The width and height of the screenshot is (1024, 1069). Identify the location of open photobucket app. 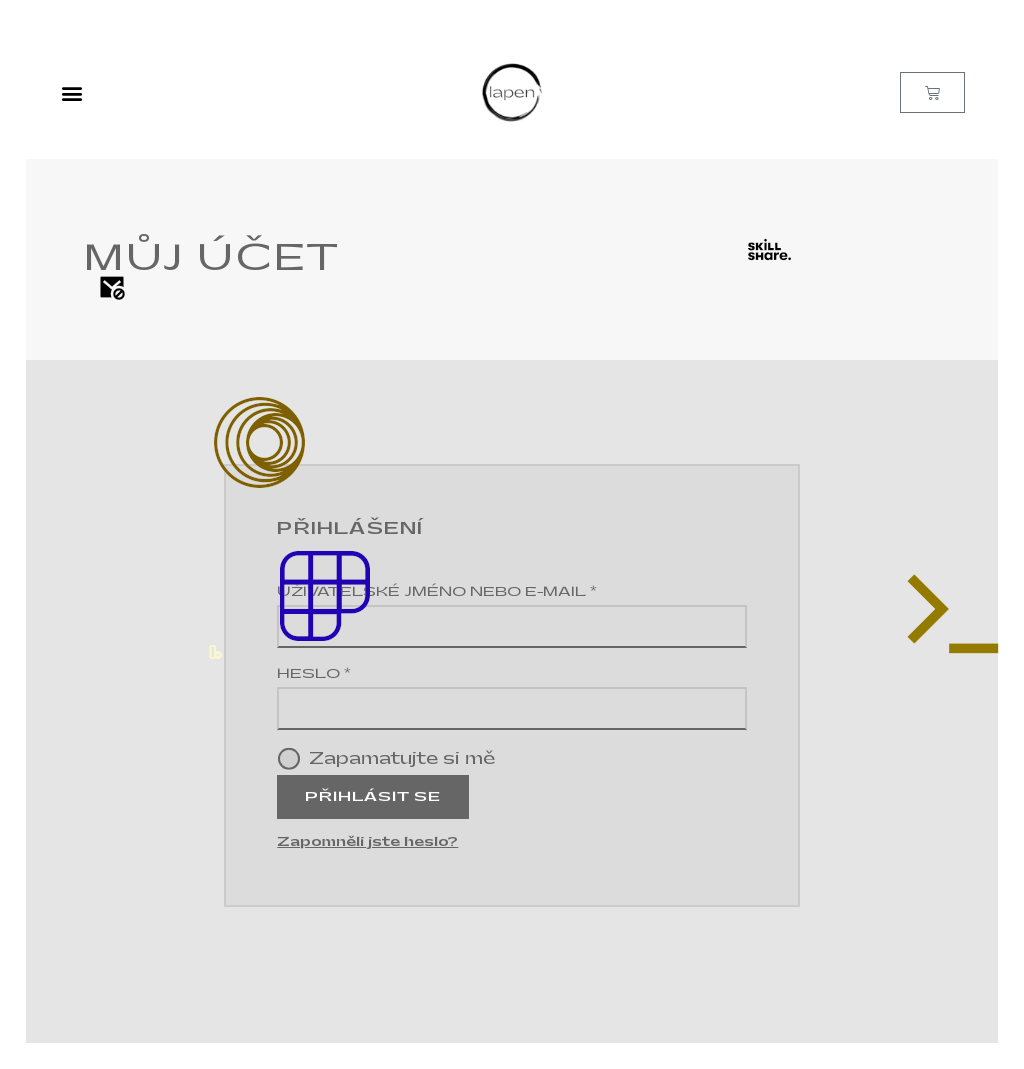
(259, 442).